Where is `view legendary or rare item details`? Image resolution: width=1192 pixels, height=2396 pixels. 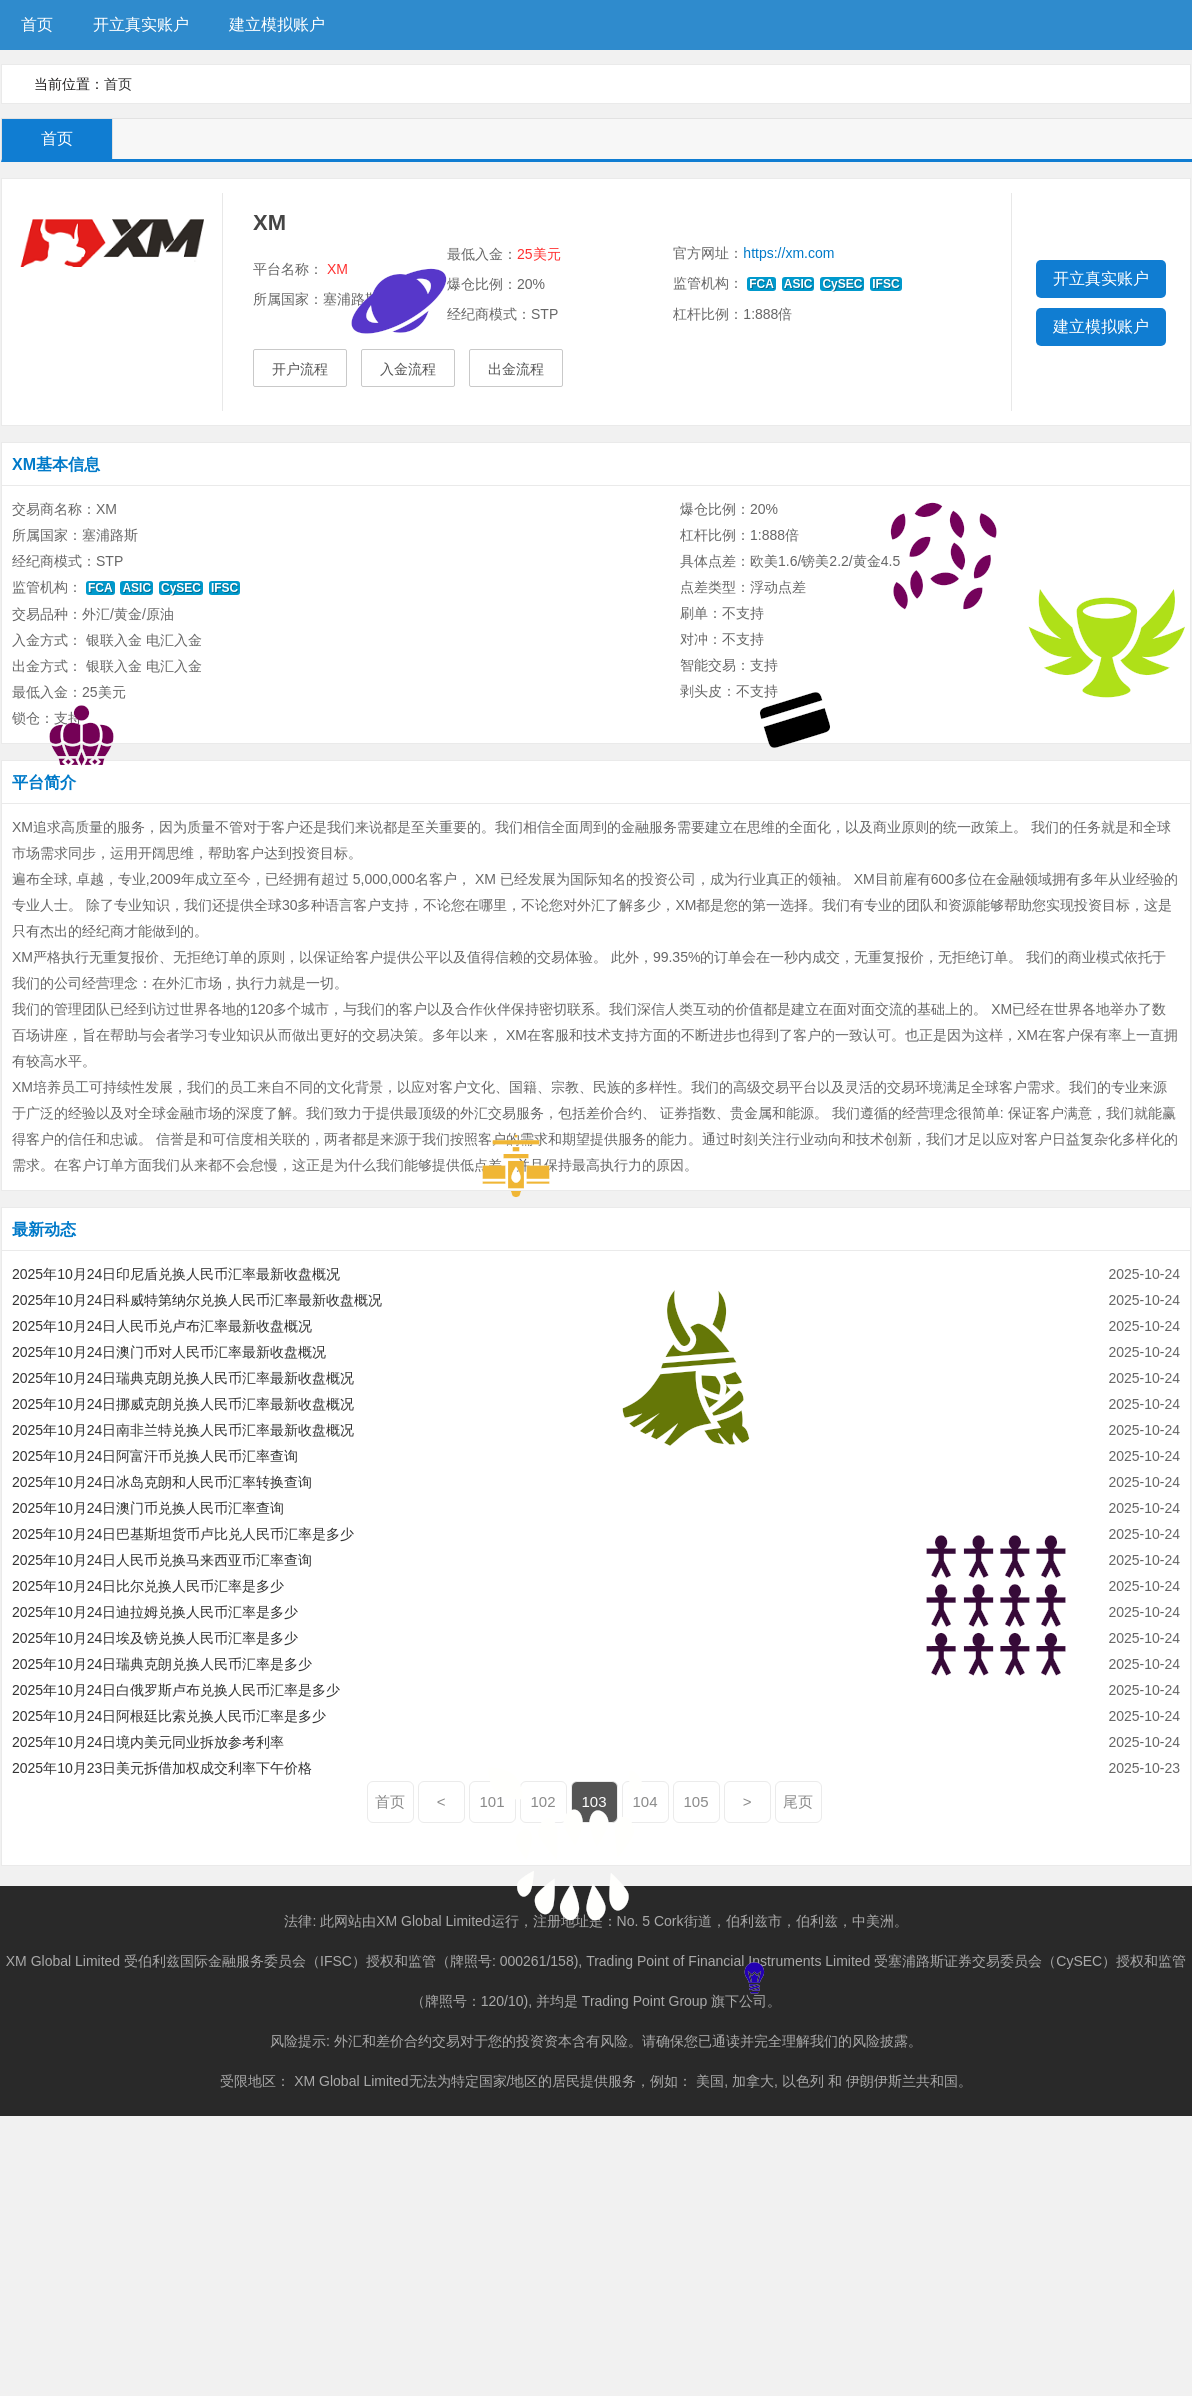
view legendary or rare item details is located at coordinates (1107, 640).